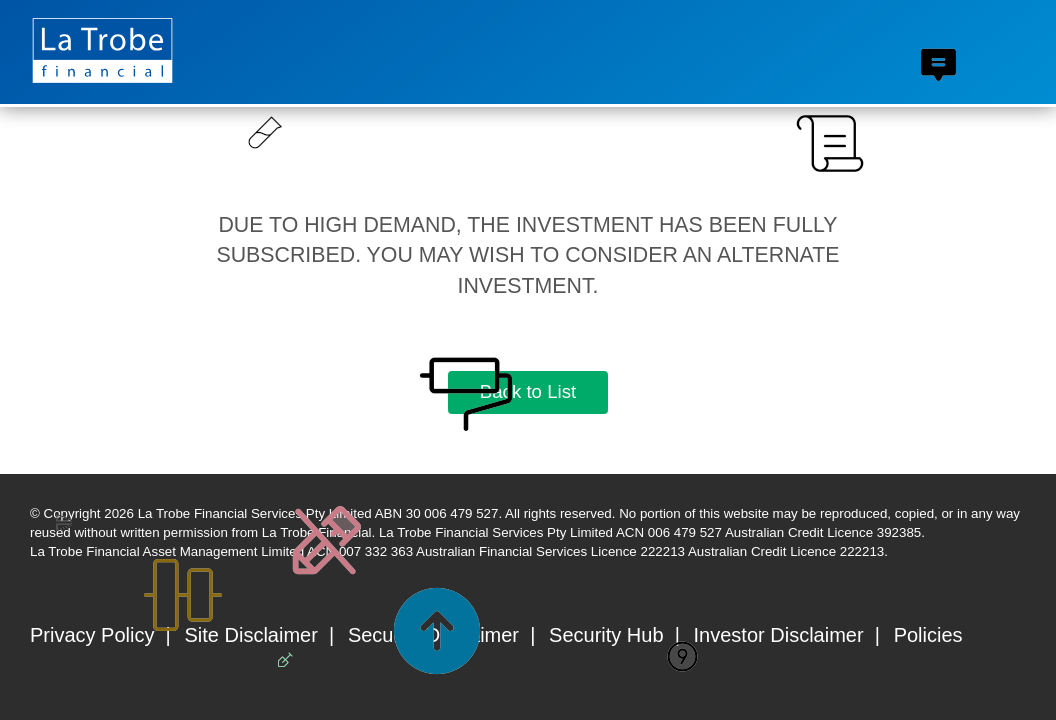 Image resolution: width=1056 pixels, height=720 pixels. Describe the element at coordinates (437, 631) in the screenshot. I see `upload a file or content` at that location.